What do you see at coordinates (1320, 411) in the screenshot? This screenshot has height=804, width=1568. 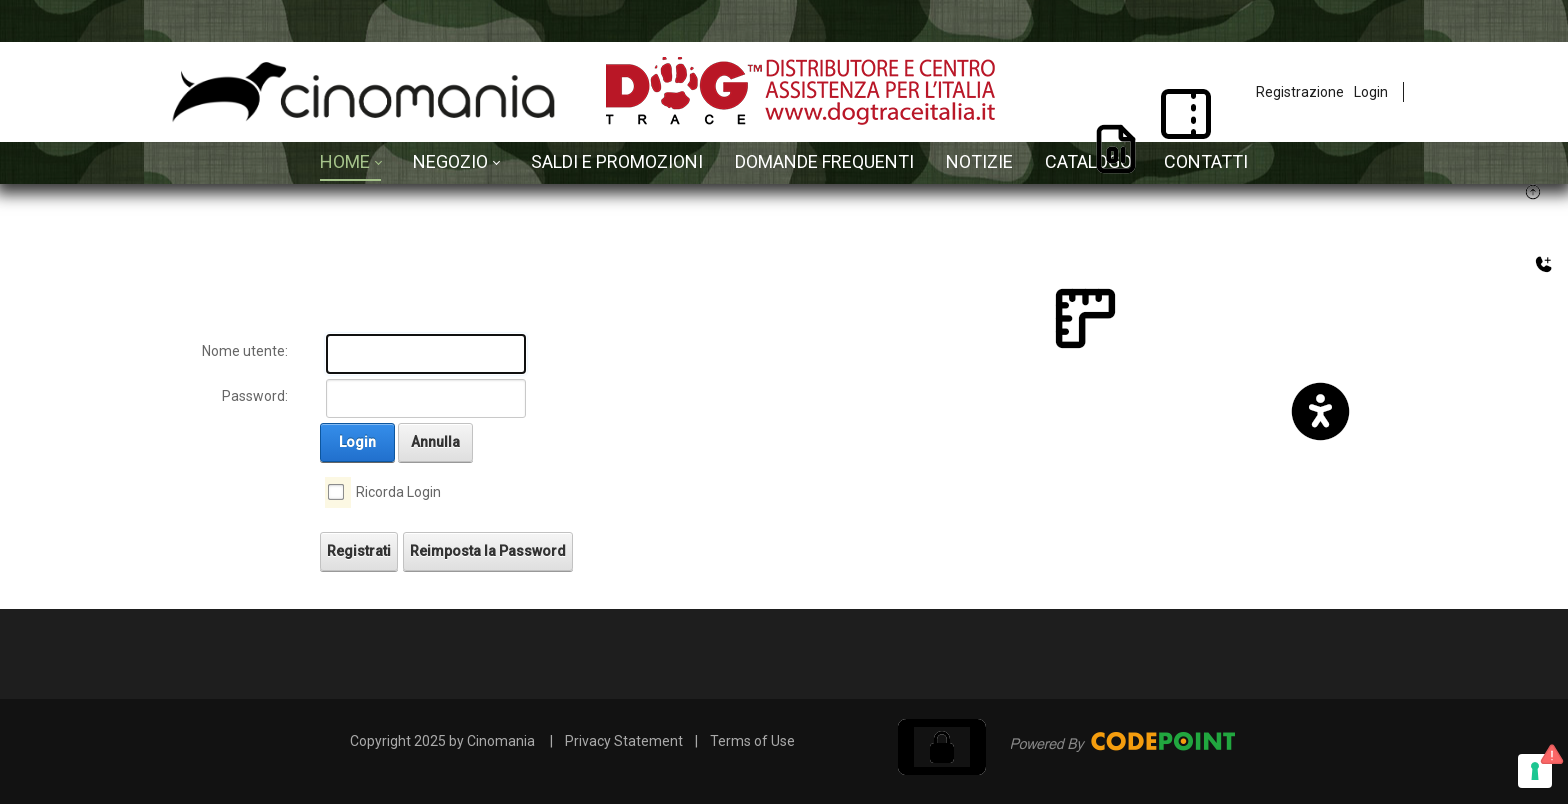 I see `indicates accessibility features are available` at bounding box center [1320, 411].